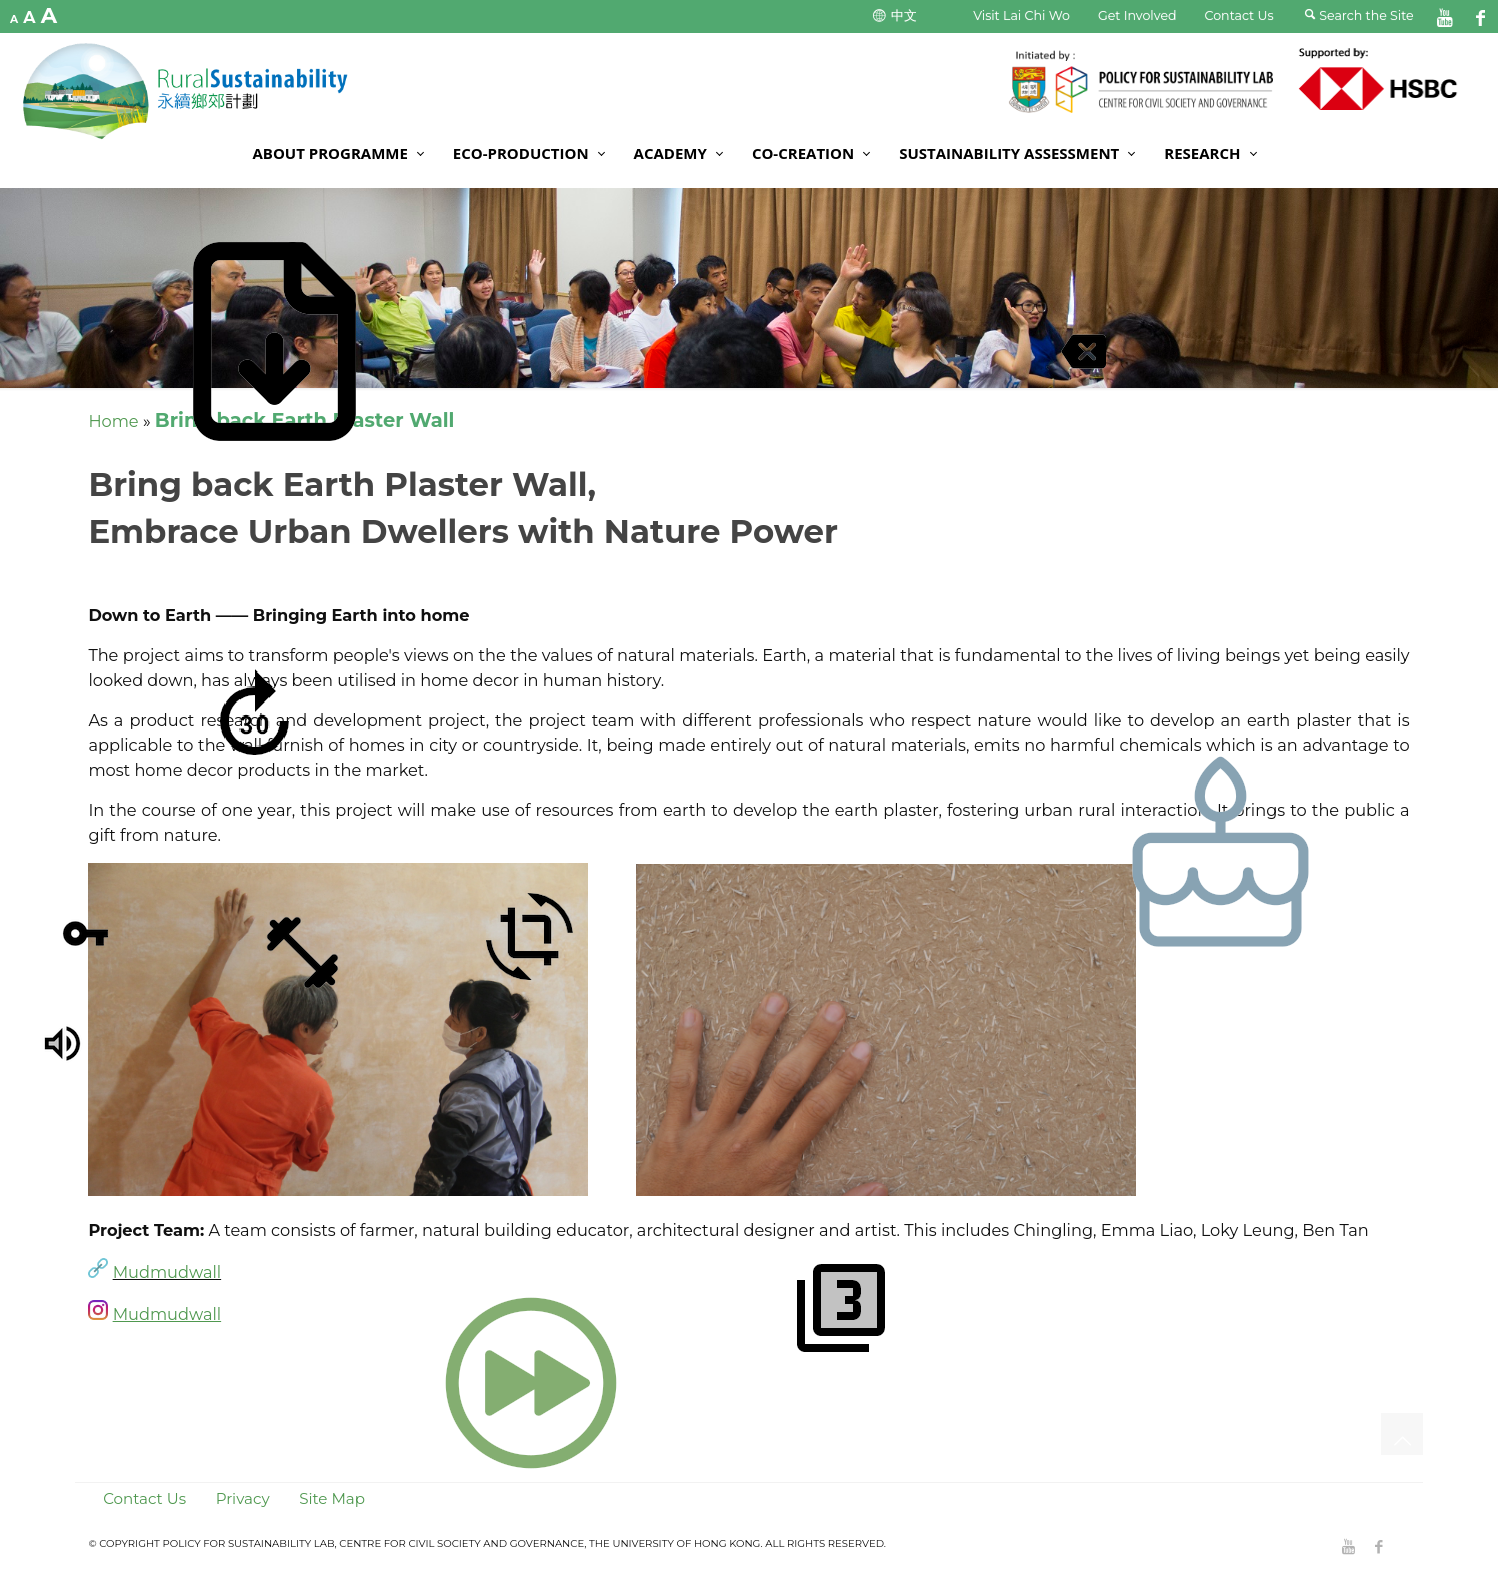  I want to click on access fitness or workout features, so click(302, 952).